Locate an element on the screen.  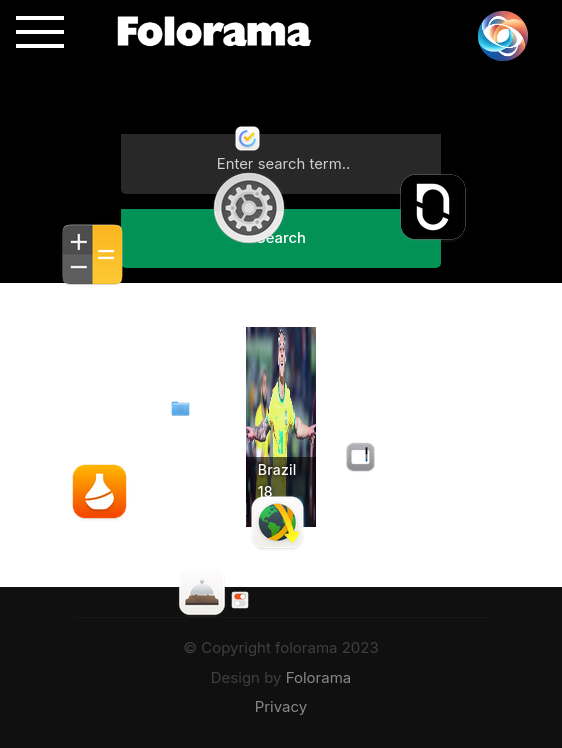
open web browser bookmarks folder is located at coordinates (180, 408).